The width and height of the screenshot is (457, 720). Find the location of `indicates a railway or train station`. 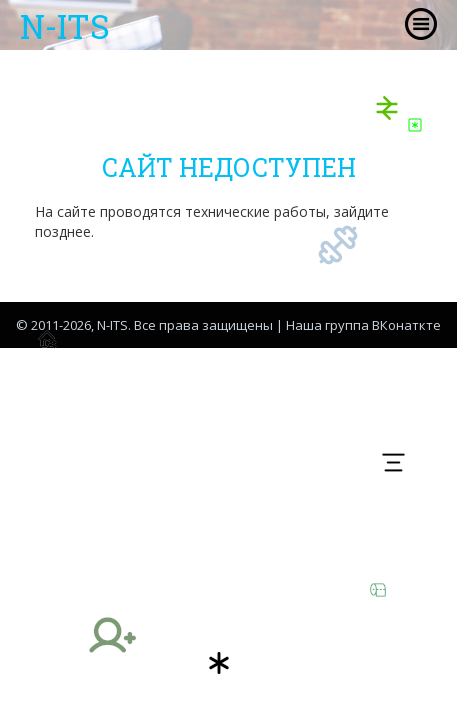

indicates a railway or train station is located at coordinates (387, 108).